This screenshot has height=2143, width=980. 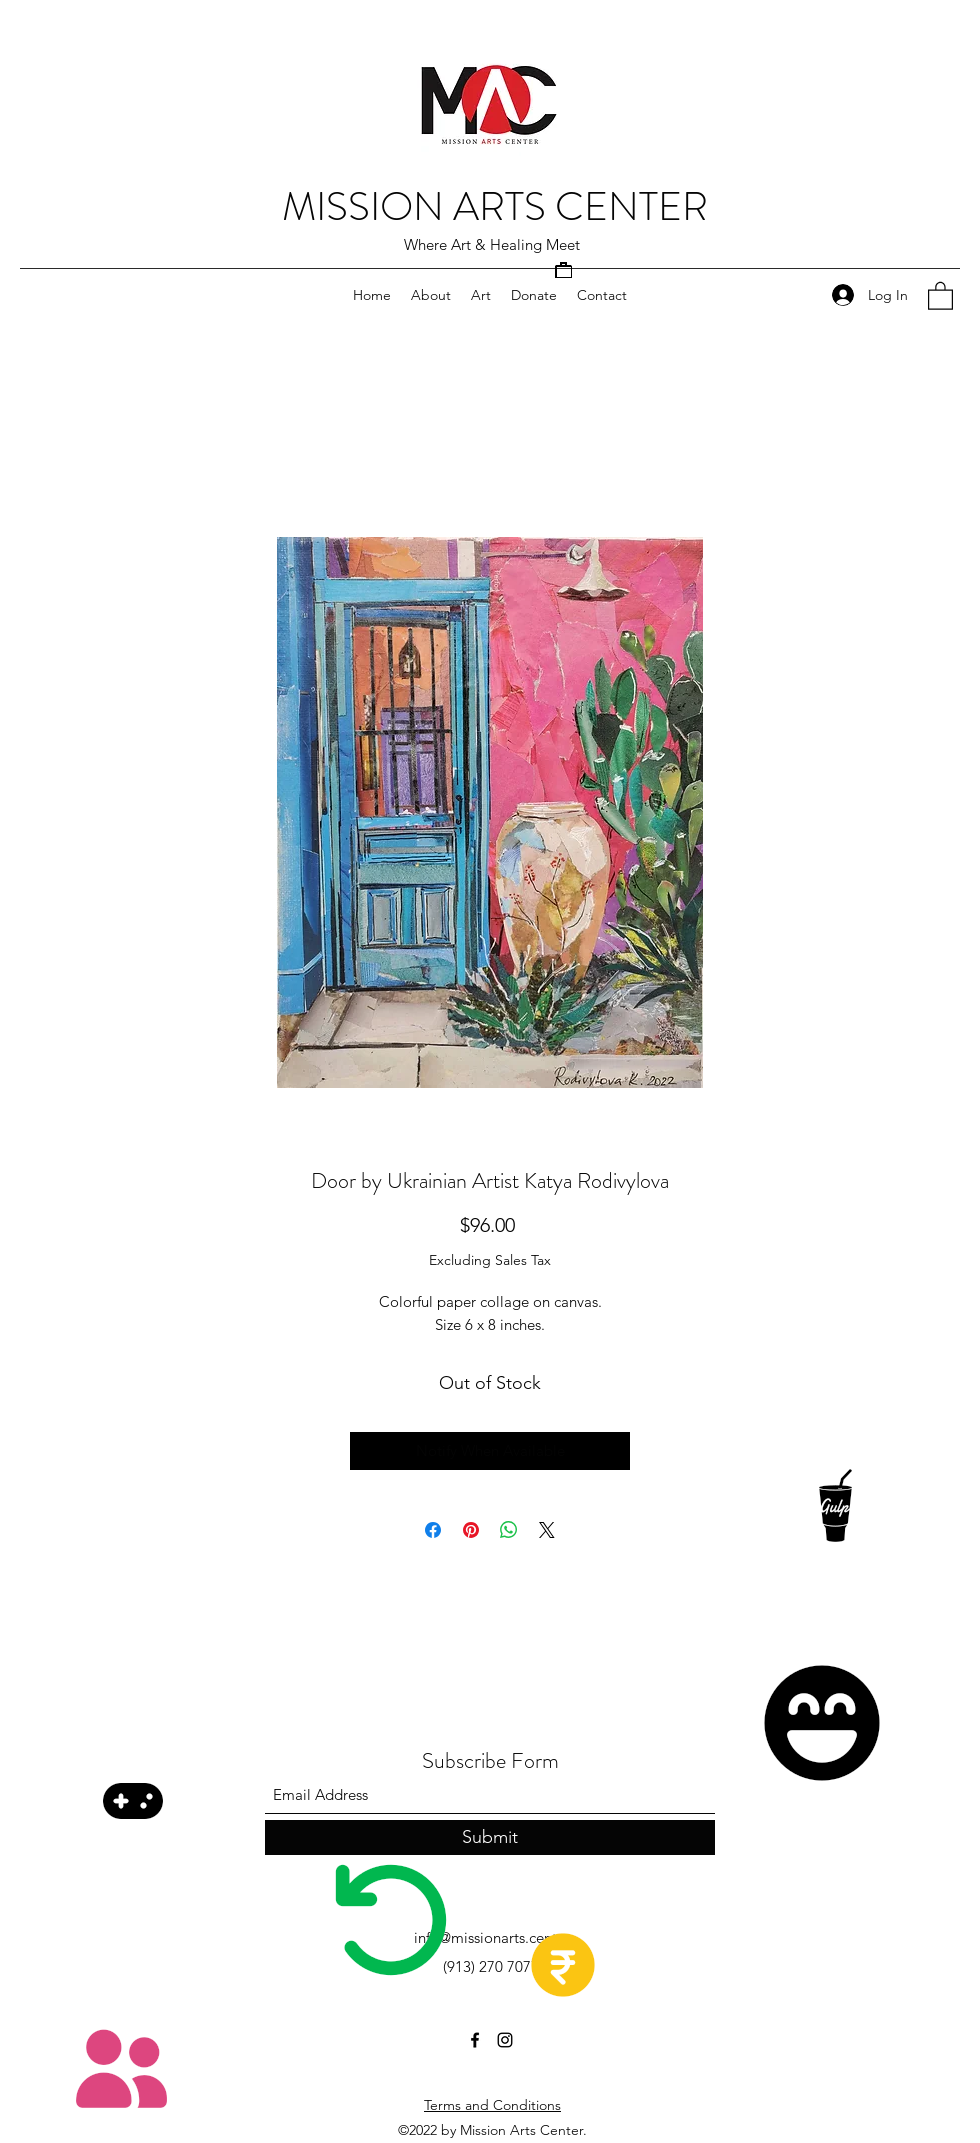 I want to click on access work or professional settings, so click(x=563, y=270).